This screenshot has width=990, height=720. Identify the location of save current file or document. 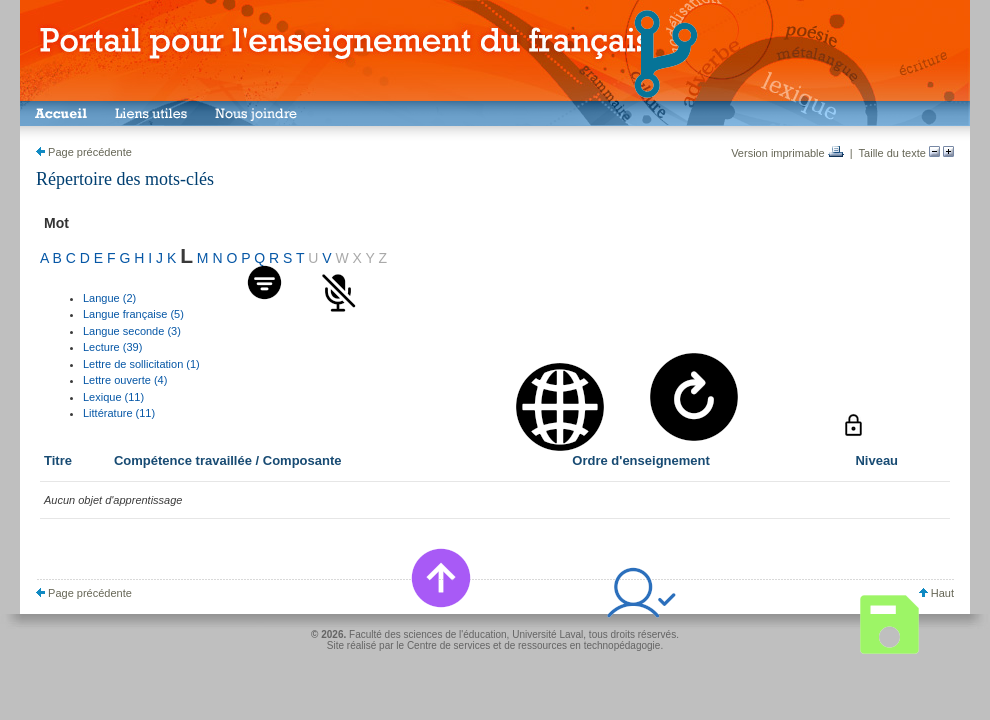
(889, 624).